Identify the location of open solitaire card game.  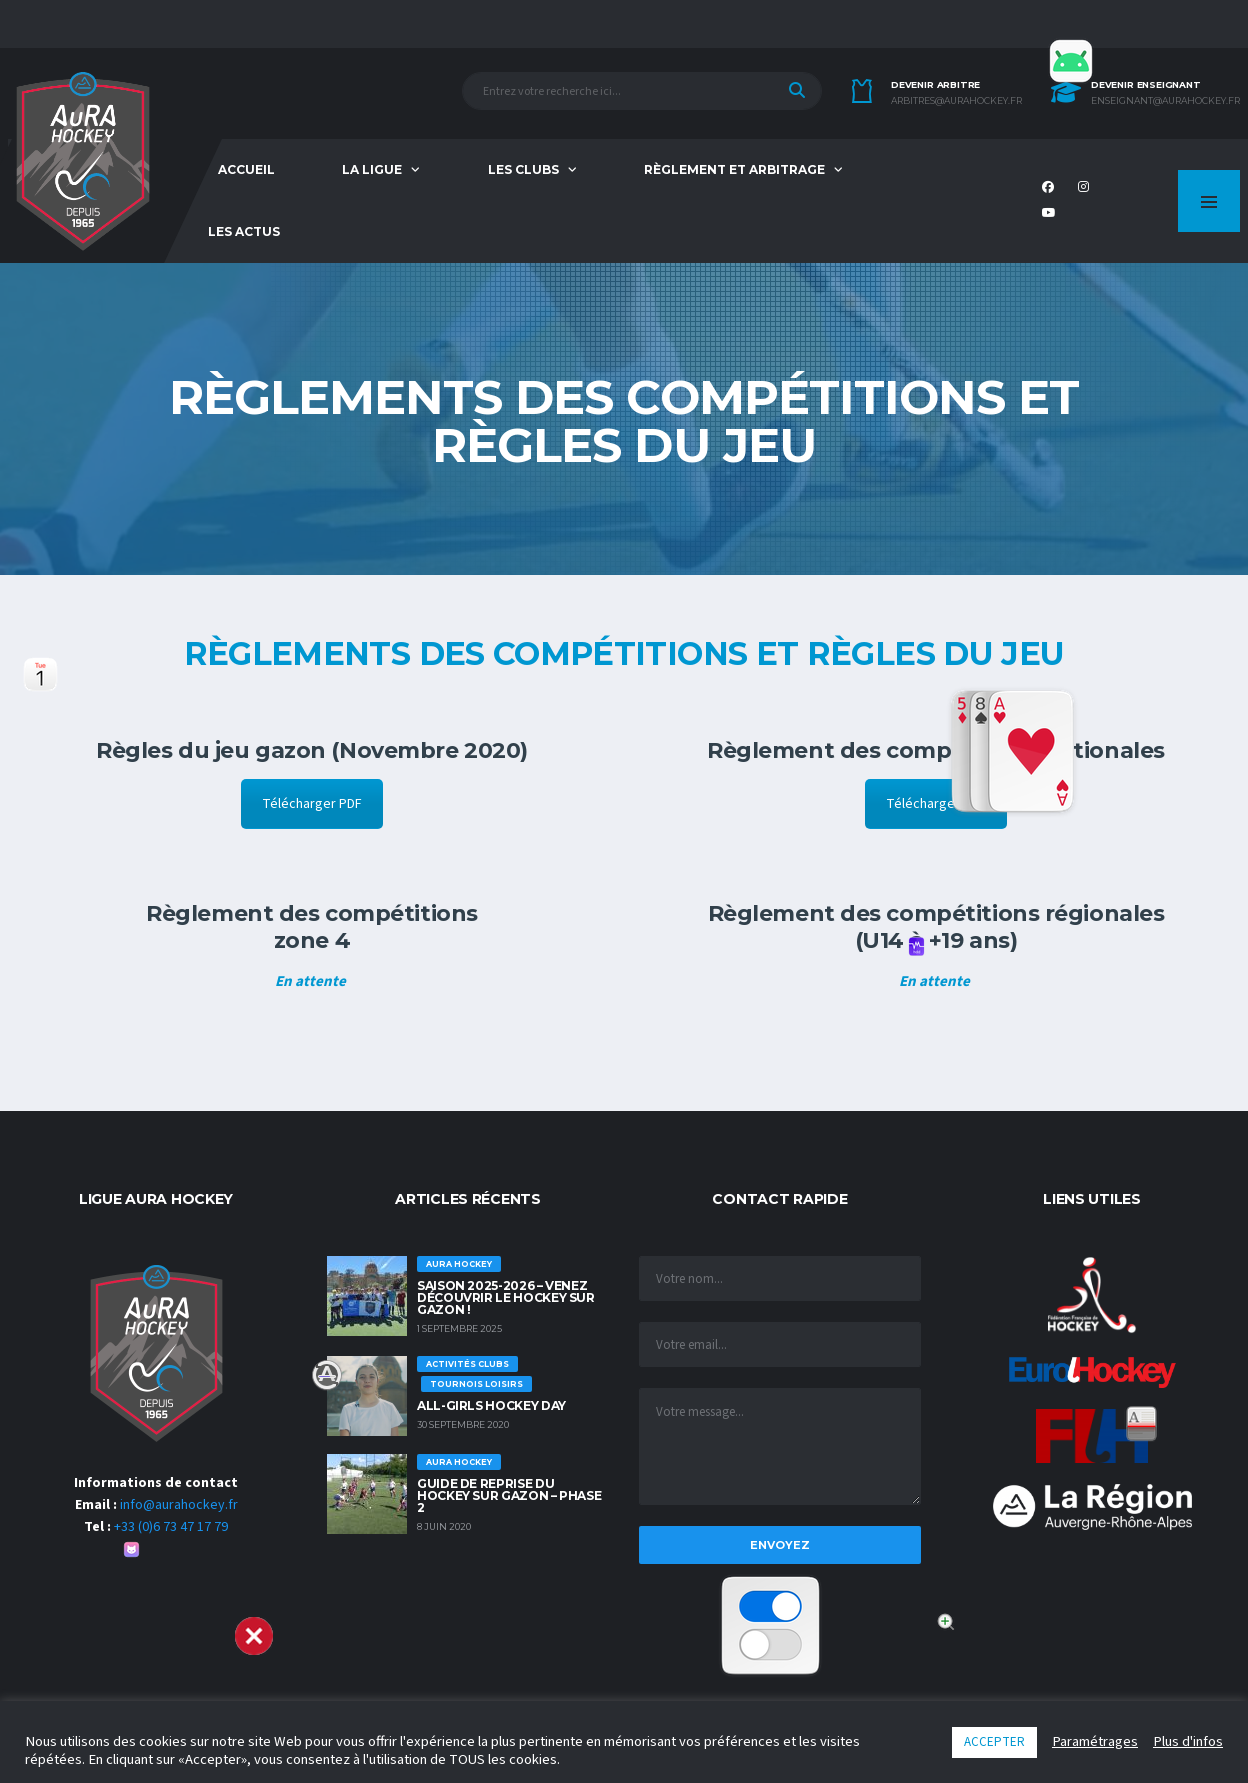
(1012, 751).